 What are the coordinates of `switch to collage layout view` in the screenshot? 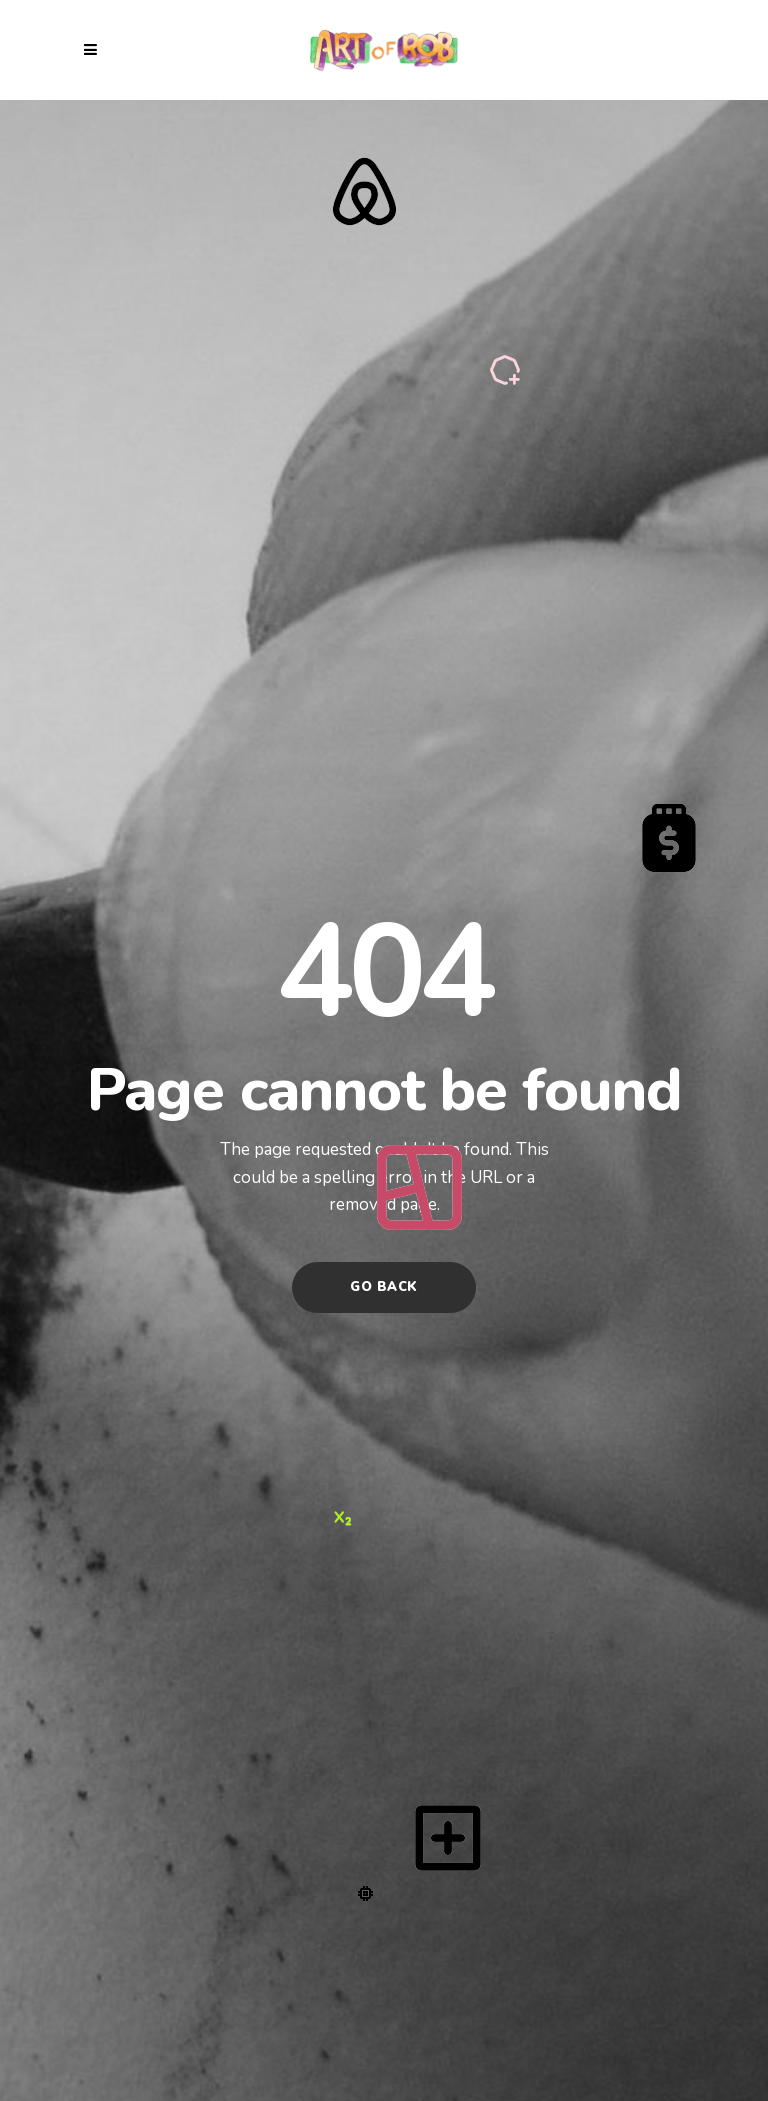 It's located at (419, 1187).